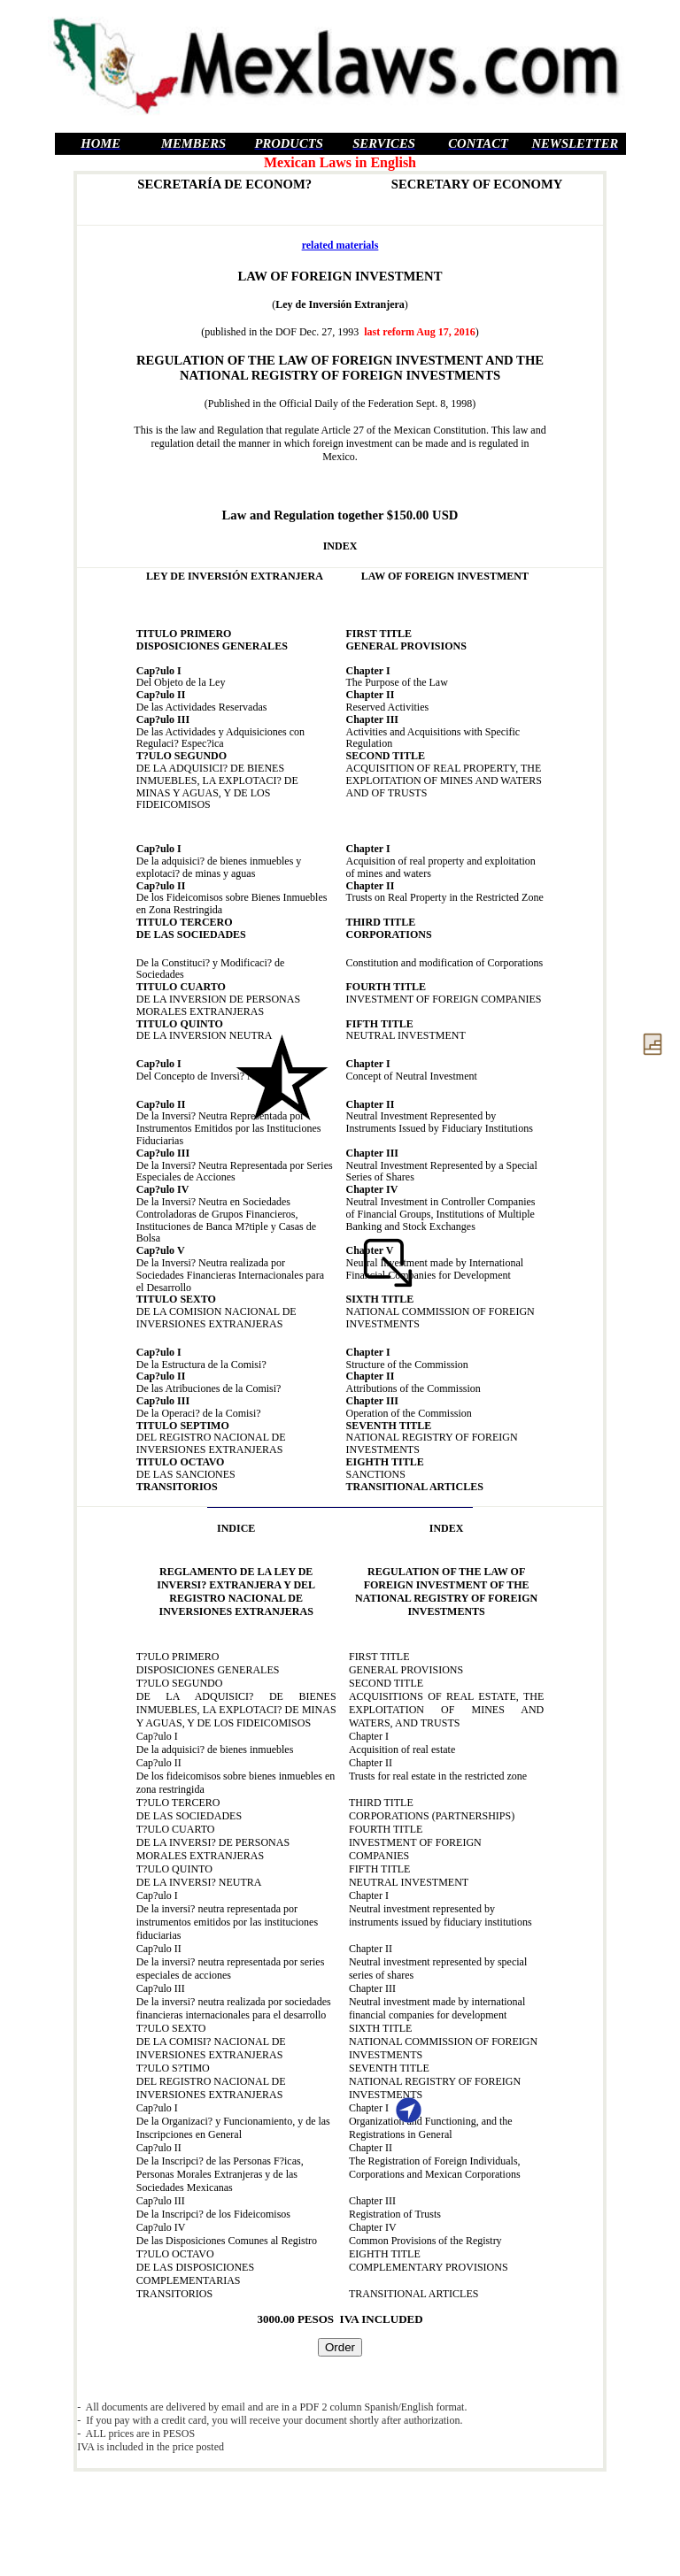 This screenshot has width=680, height=2576. Describe the element at coordinates (388, 1263) in the screenshot. I see `expand content to full screen` at that location.